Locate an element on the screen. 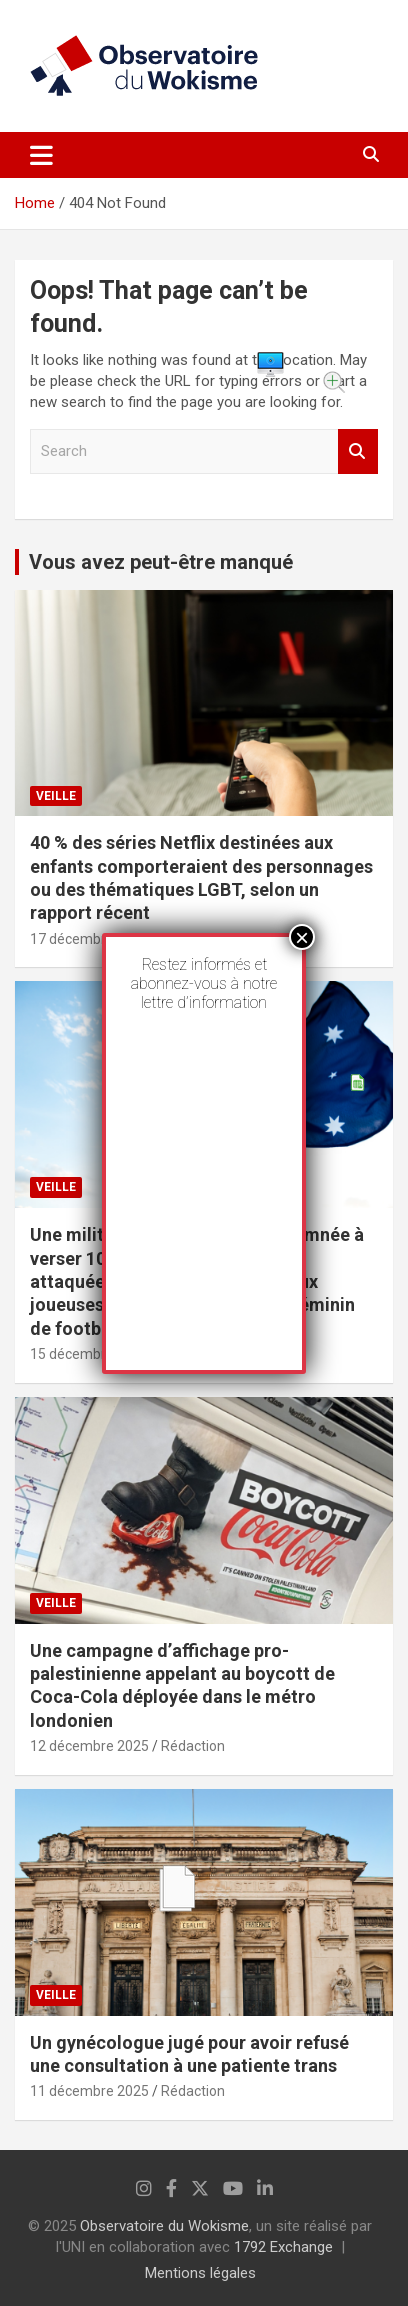 This screenshot has height=2306, width=408. copy file to clipboard is located at coordinates (177, 1888).